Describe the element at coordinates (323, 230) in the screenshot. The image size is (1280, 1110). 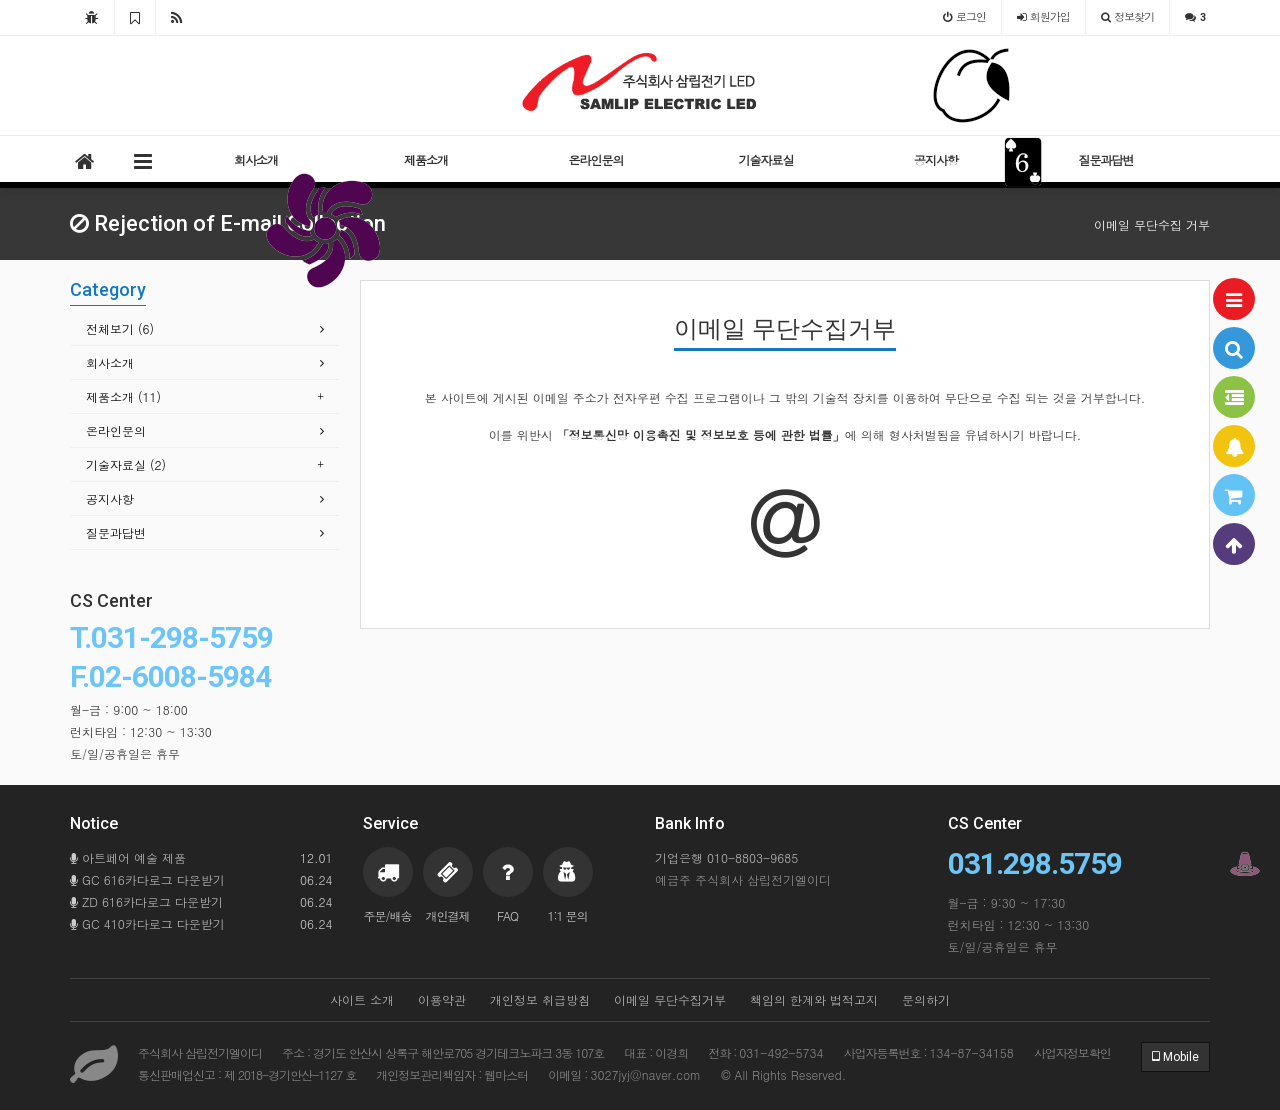
I see `decorative floral element or embellishment` at that location.